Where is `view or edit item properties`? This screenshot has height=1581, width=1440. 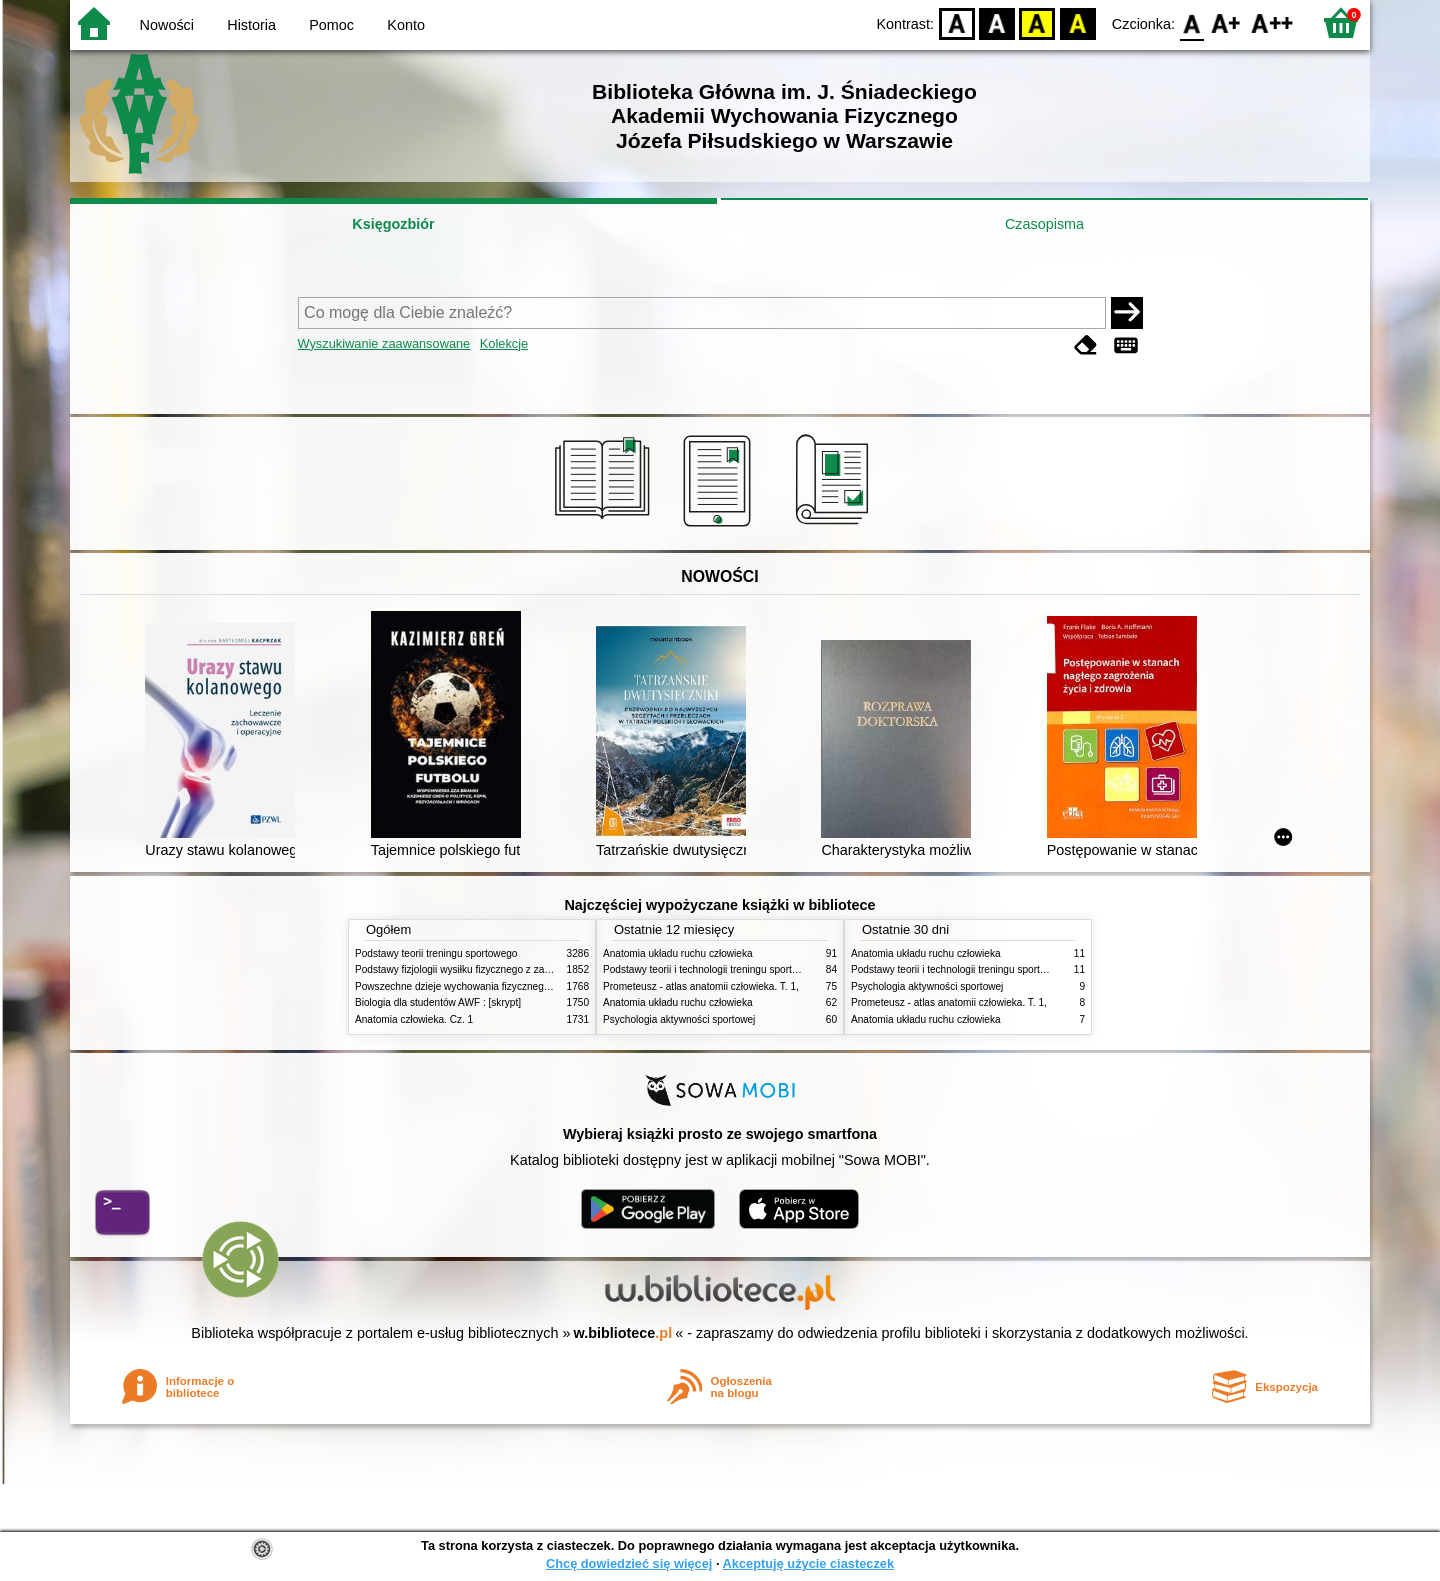
view or edit item properties is located at coordinates (262, 1549).